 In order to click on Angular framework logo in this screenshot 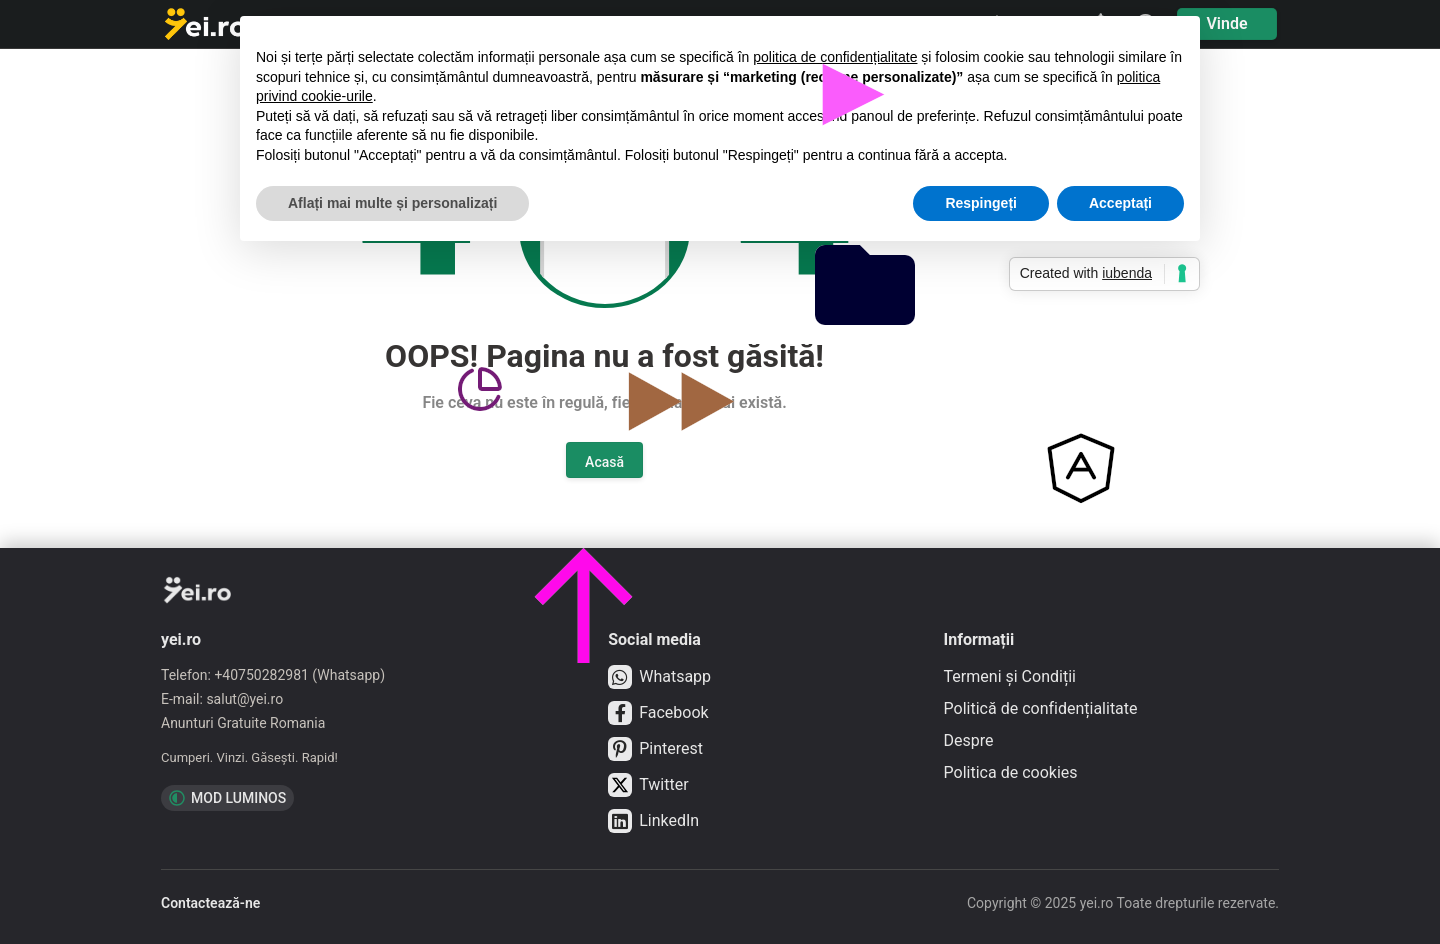, I will do `click(1081, 467)`.